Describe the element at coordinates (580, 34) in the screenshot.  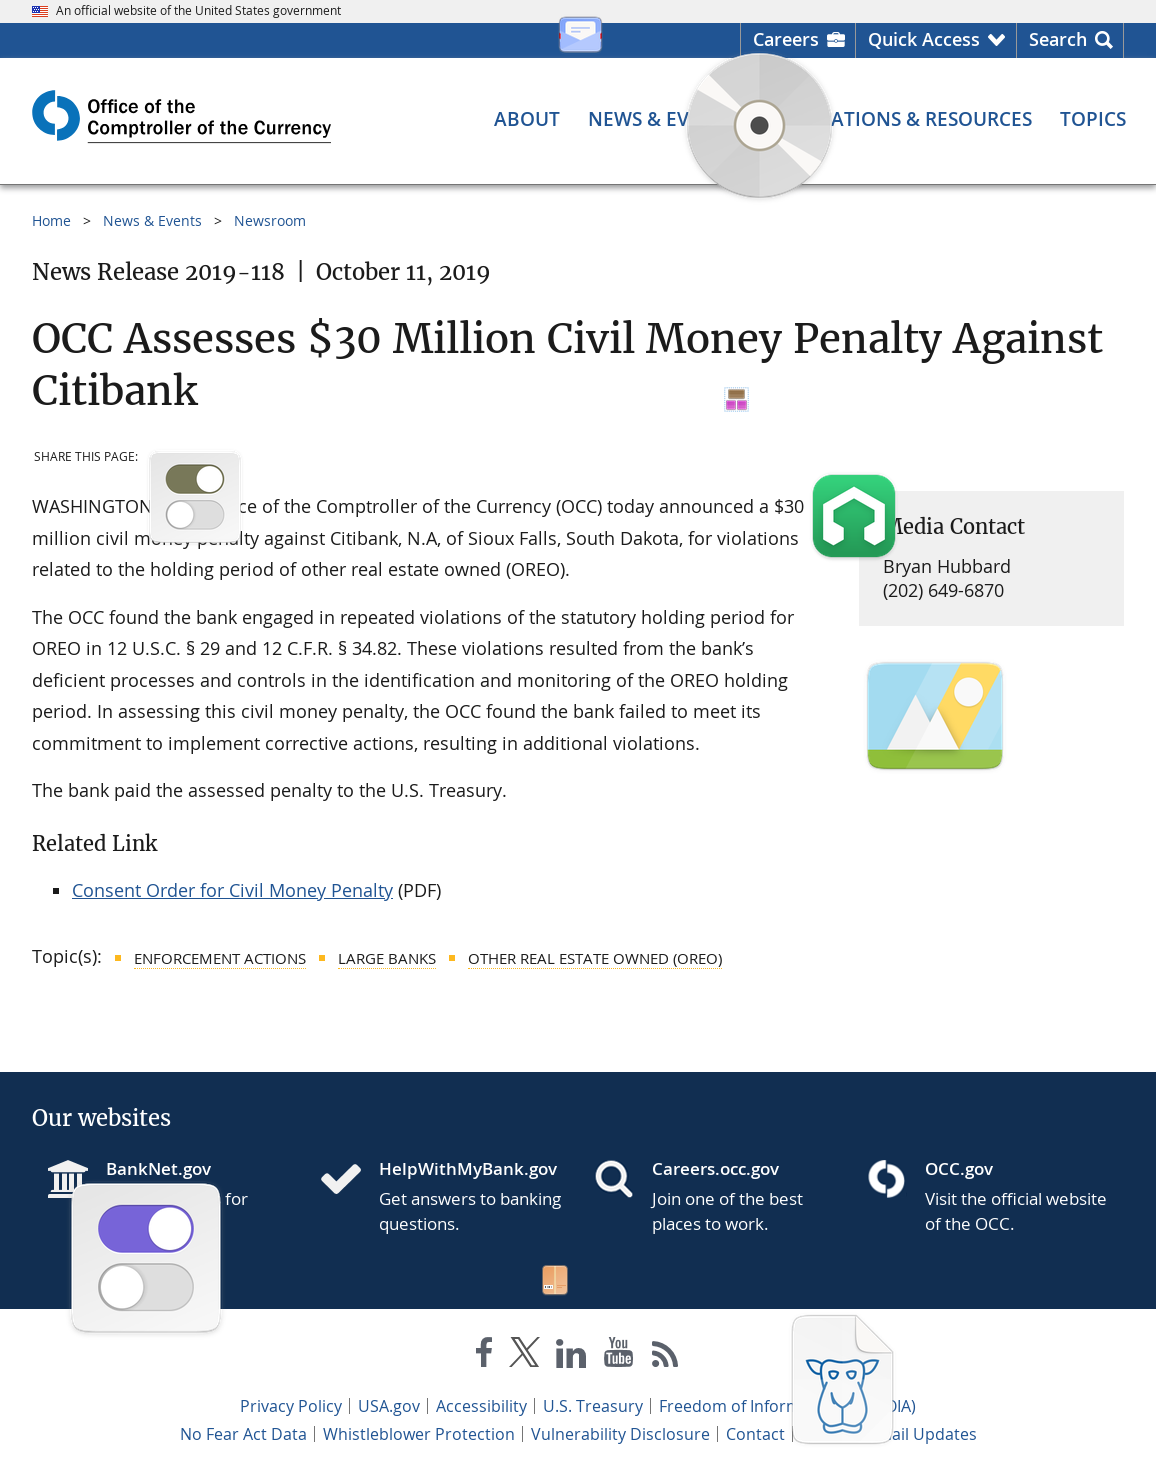
I see `open the mail application` at that location.